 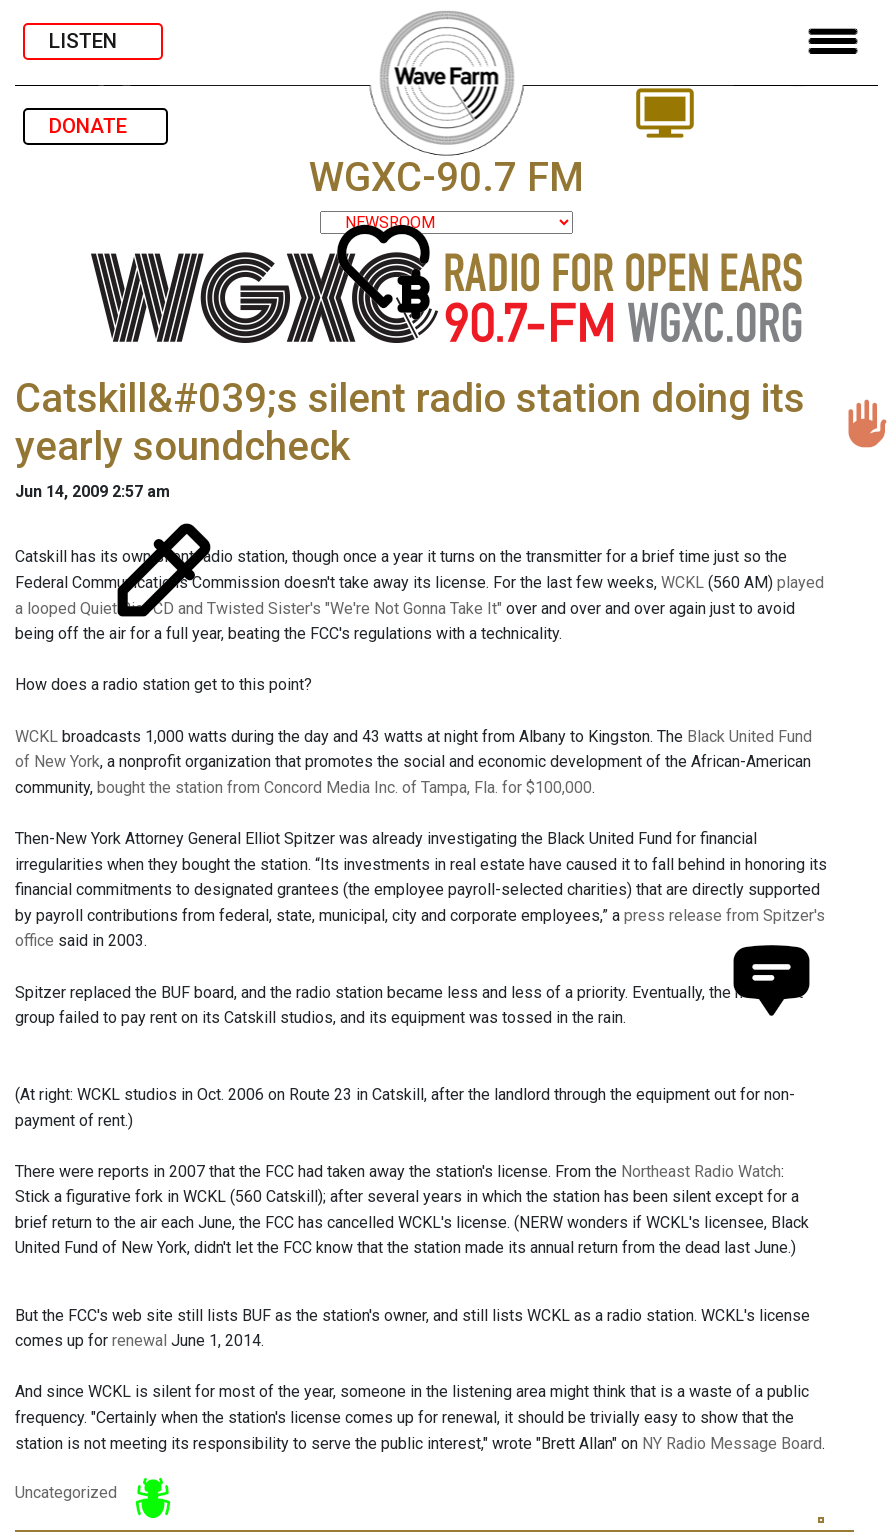 I want to click on select a color from the canvas, so click(x=164, y=570).